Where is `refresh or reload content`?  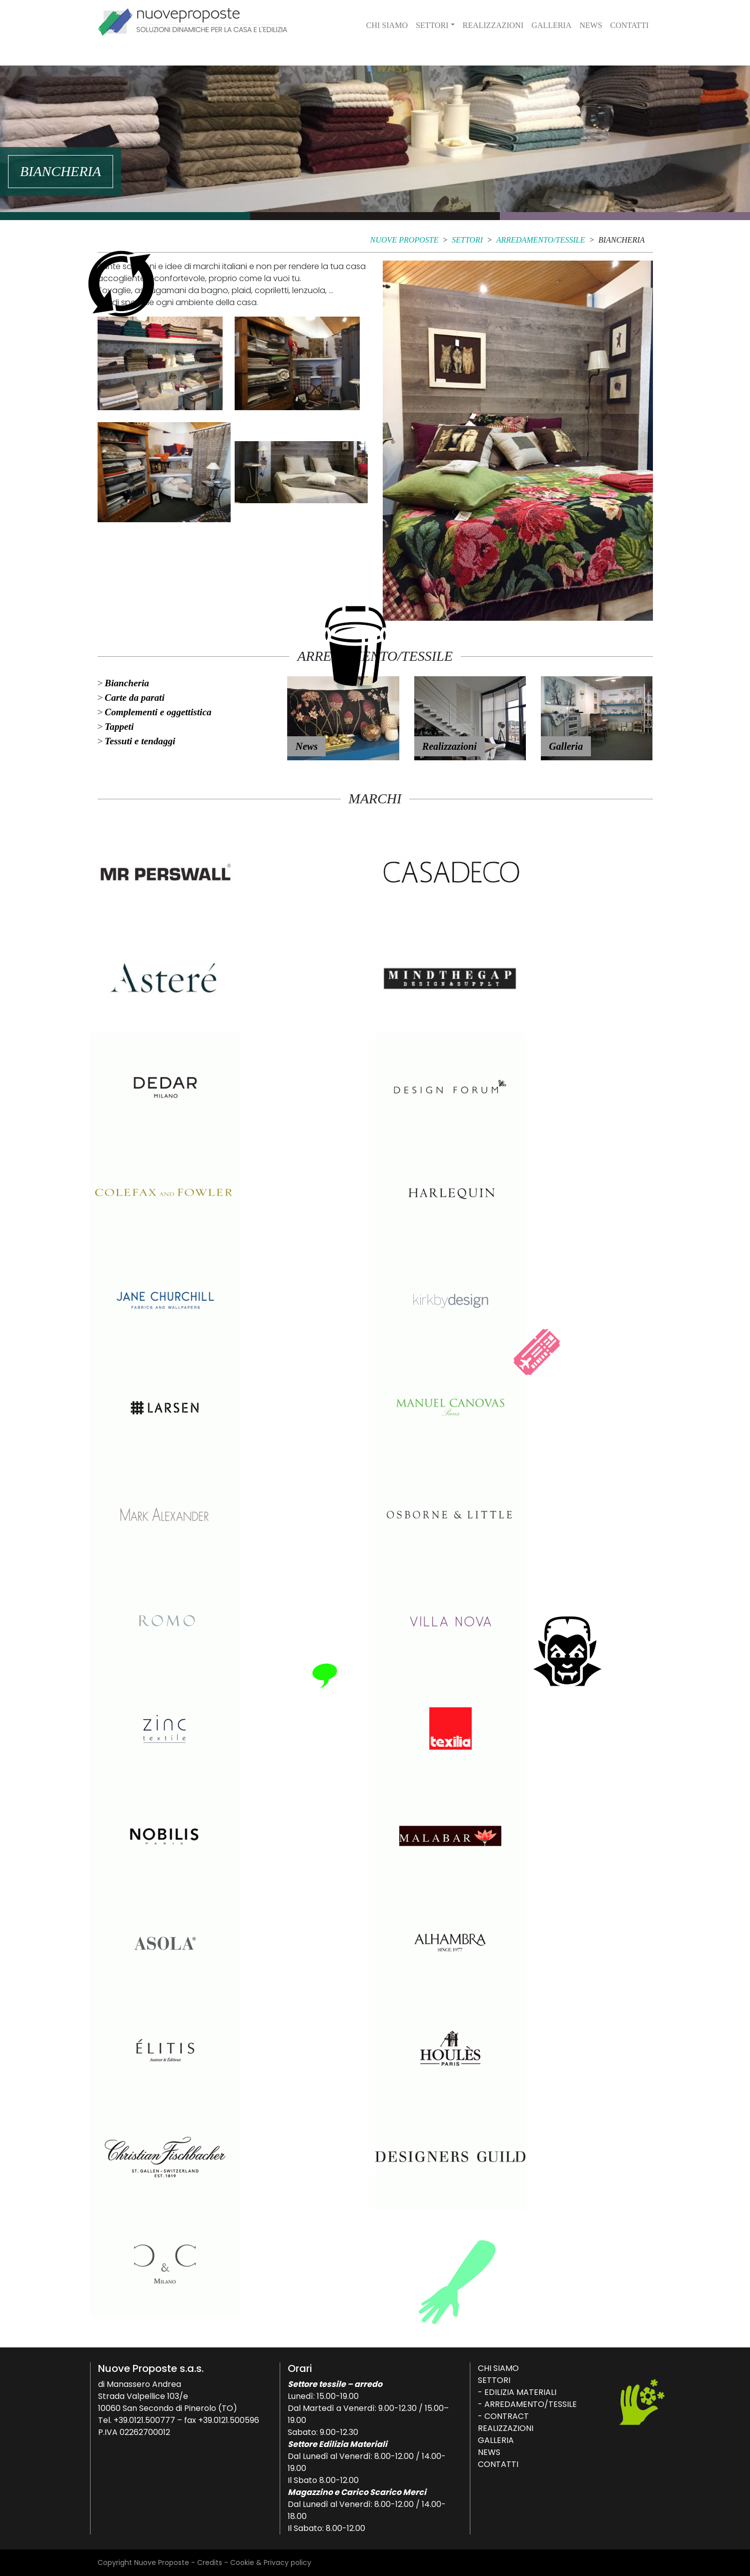
refresh or reload content is located at coordinates (122, 284).